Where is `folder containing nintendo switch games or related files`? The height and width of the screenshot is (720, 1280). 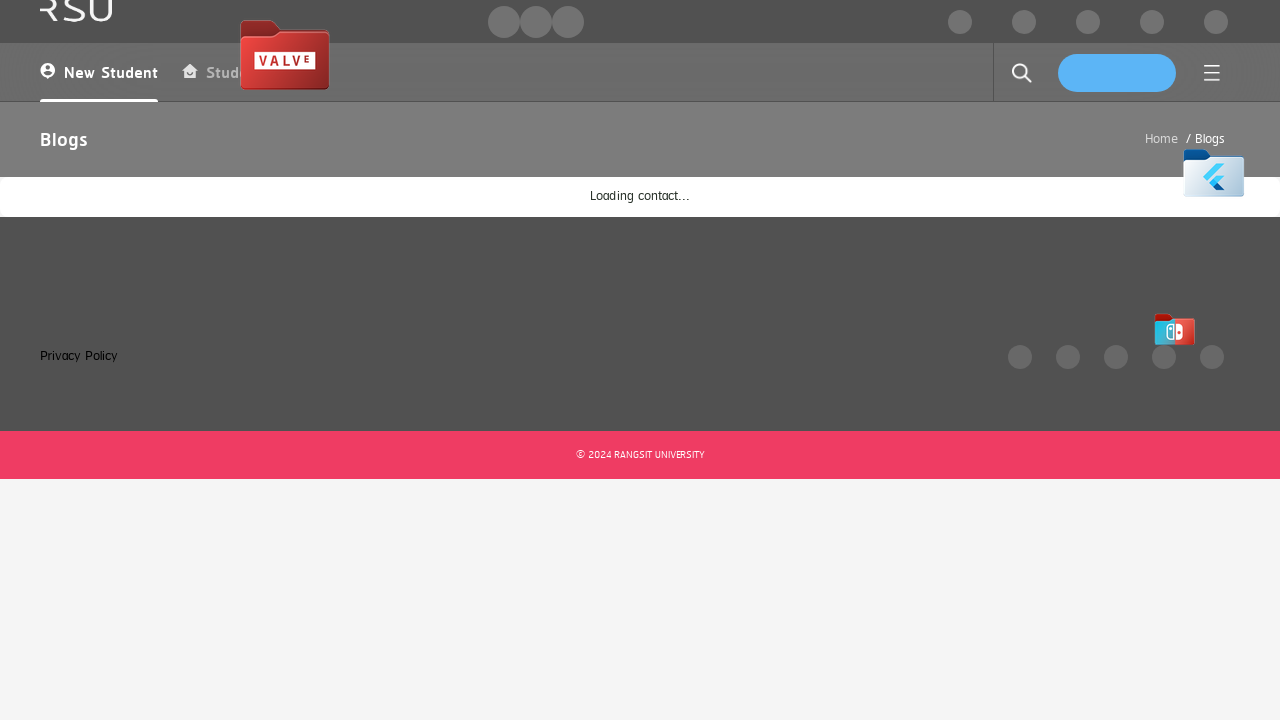
folder containing nintendo switch games or related files is located at coordinates (1174, 330).